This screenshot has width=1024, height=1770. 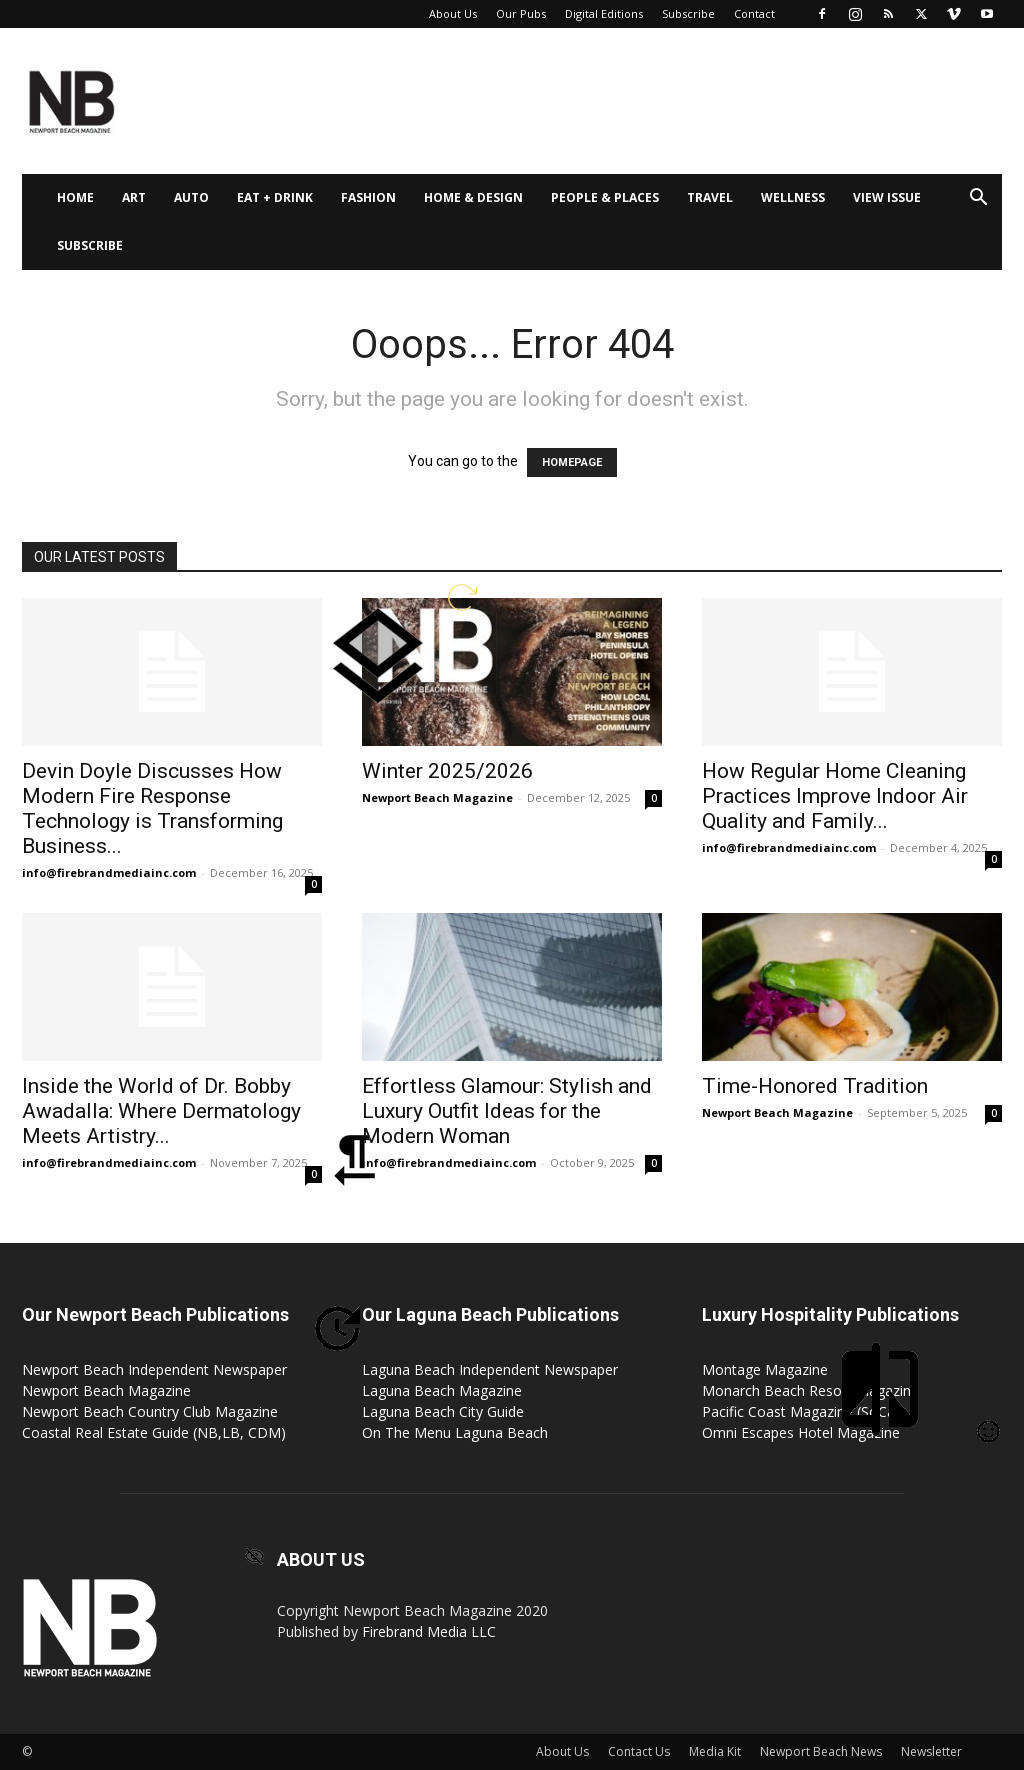 I want to click on switch text direction to right-to-left, so click(x=354, y=1160).